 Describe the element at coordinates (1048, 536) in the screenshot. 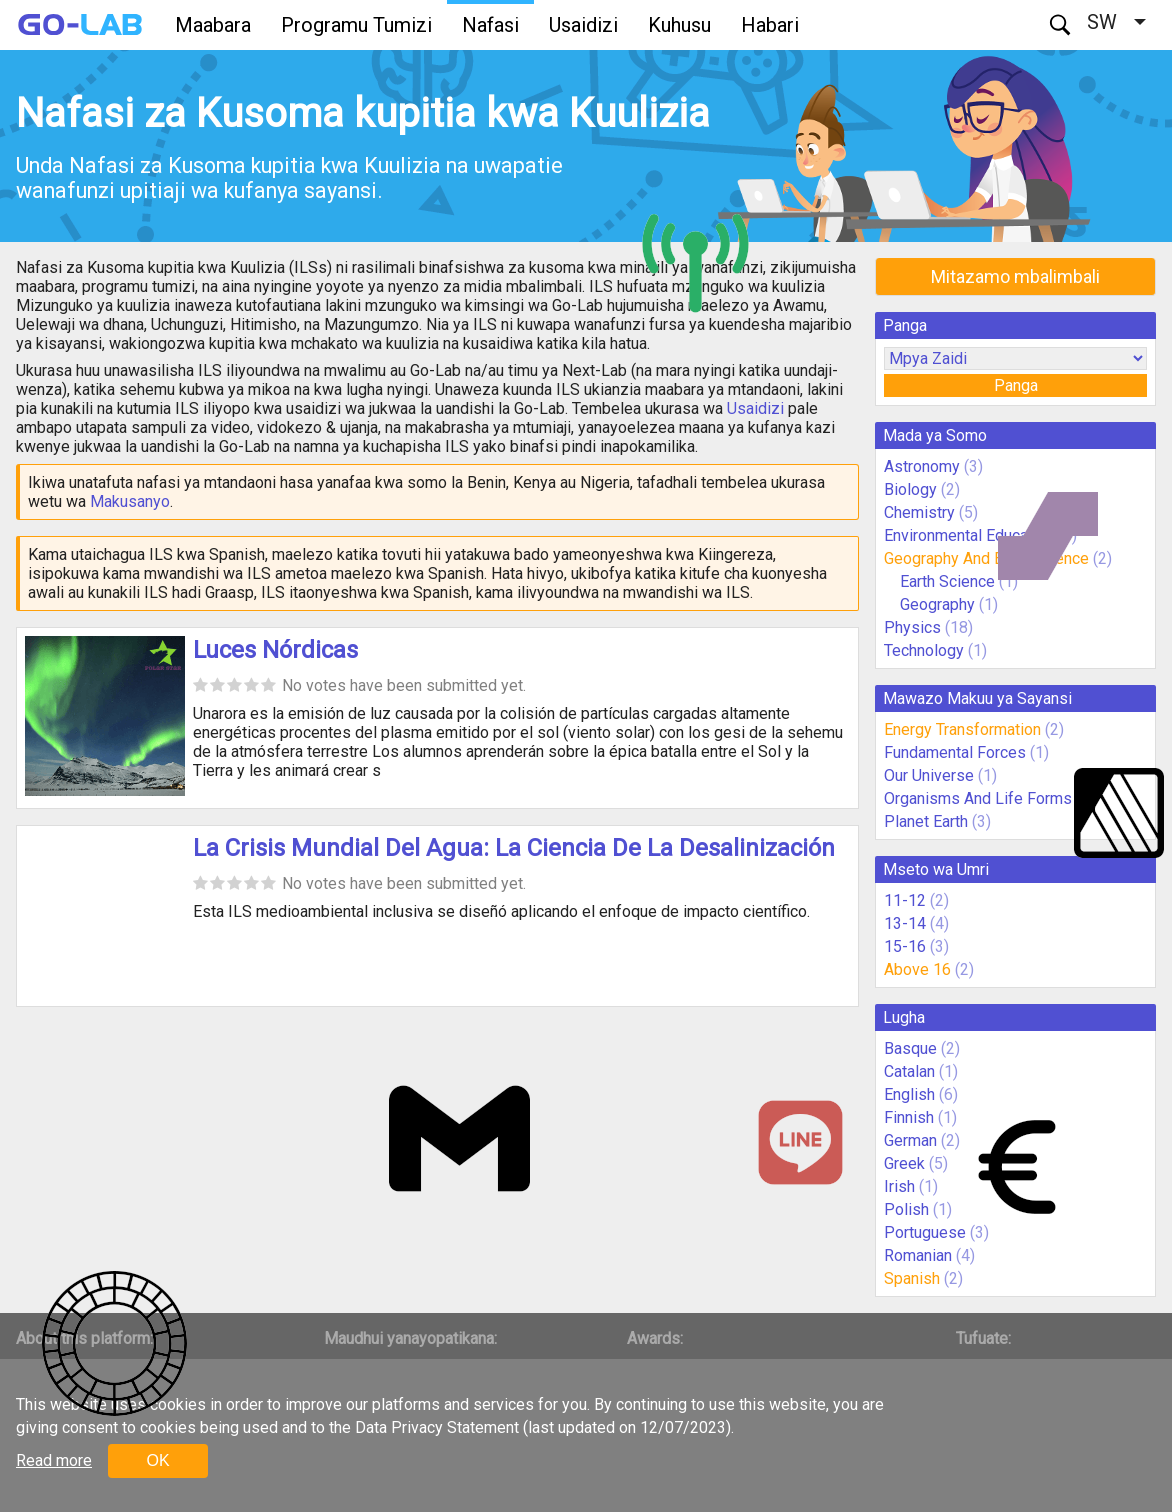

I see `salt project logo` at that location.